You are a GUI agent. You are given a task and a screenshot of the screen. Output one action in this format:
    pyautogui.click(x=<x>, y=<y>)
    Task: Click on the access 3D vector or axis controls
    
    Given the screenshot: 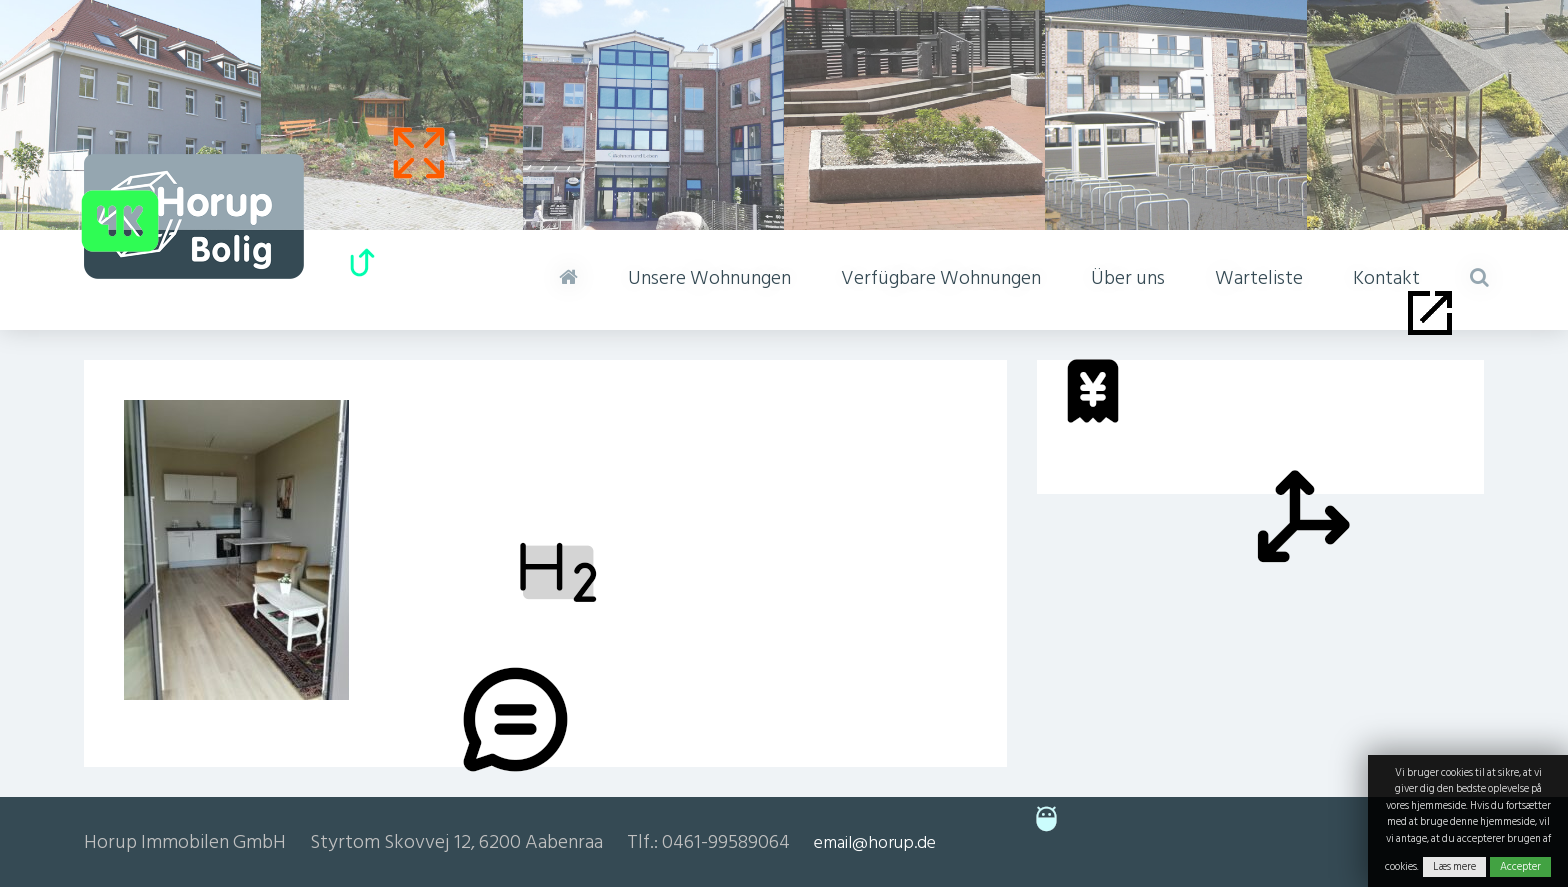 What is the action you would take?
    pyautogui.click(x=1298, y=521)
    